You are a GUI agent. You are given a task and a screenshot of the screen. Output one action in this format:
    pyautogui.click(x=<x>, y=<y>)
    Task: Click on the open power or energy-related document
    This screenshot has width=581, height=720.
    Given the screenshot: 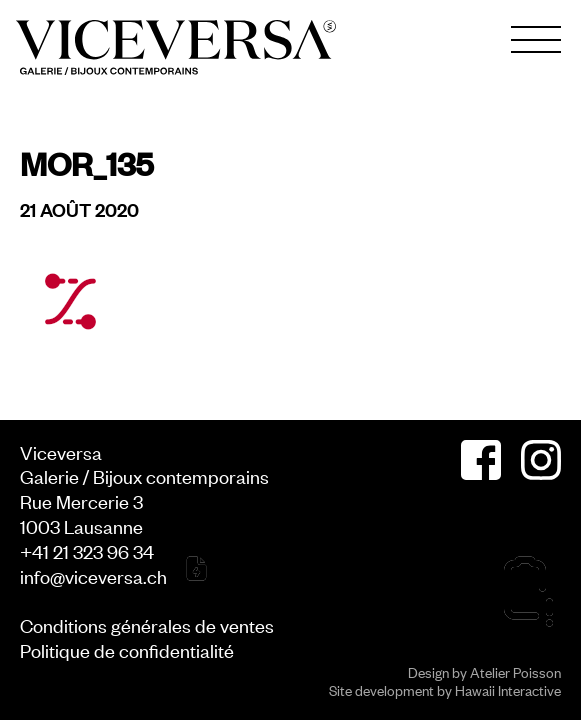 What is the action you would take?
    pyautogui.click(x=196, y=568)
    